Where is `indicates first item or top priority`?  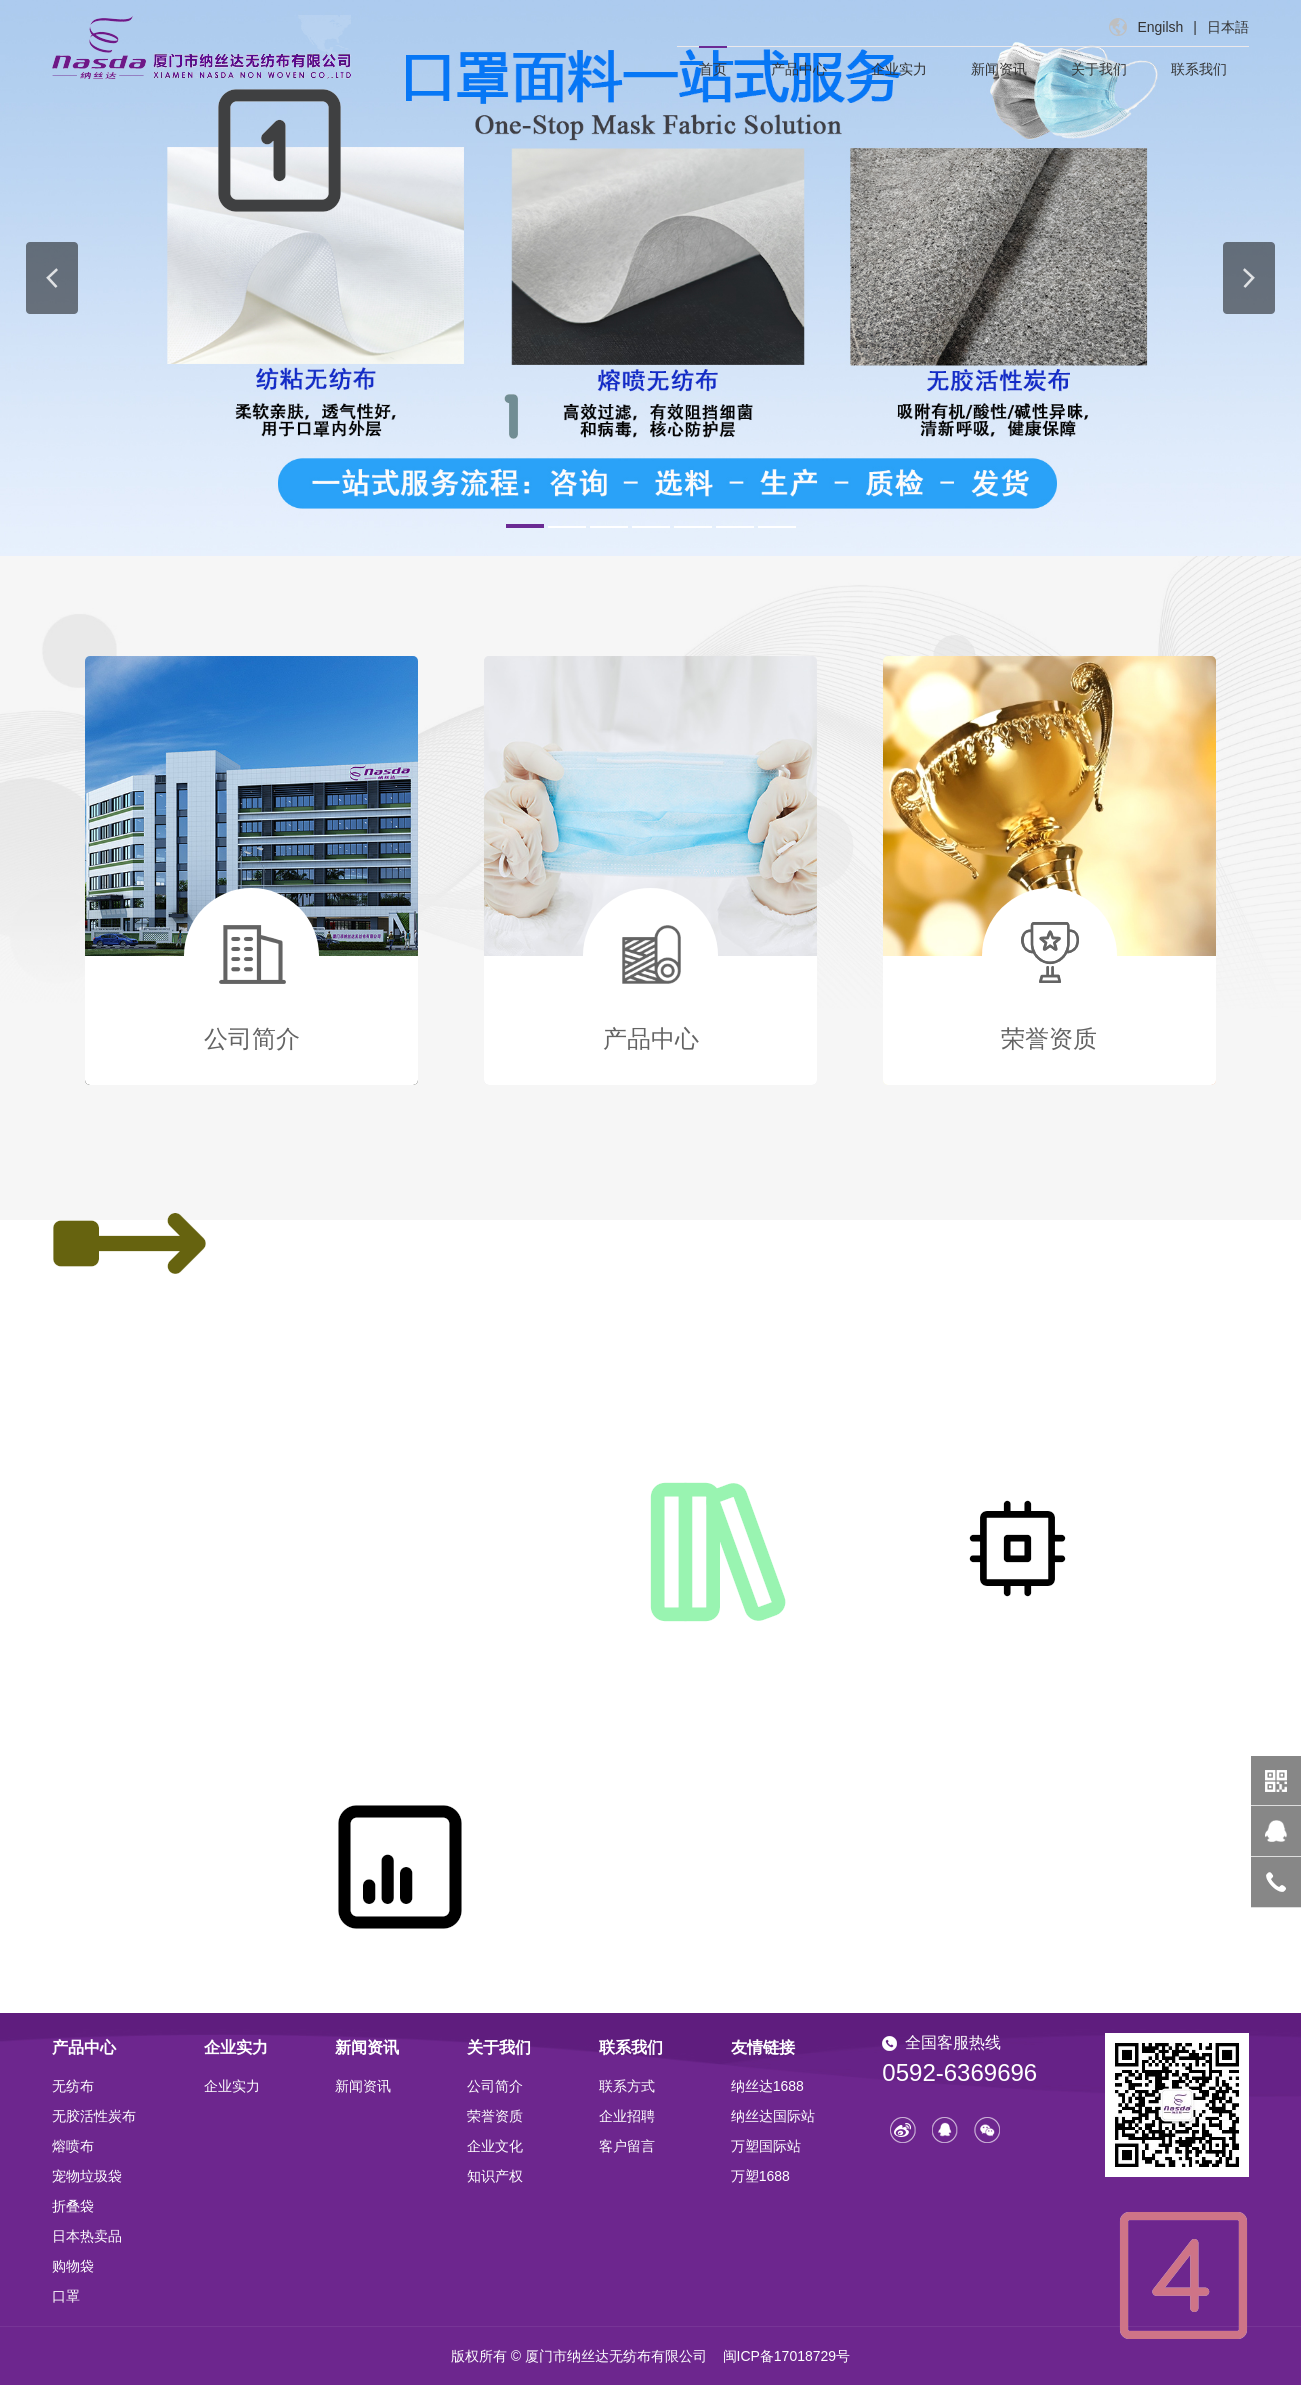
indicates first item or top priority is located at coordinates (513, 416).